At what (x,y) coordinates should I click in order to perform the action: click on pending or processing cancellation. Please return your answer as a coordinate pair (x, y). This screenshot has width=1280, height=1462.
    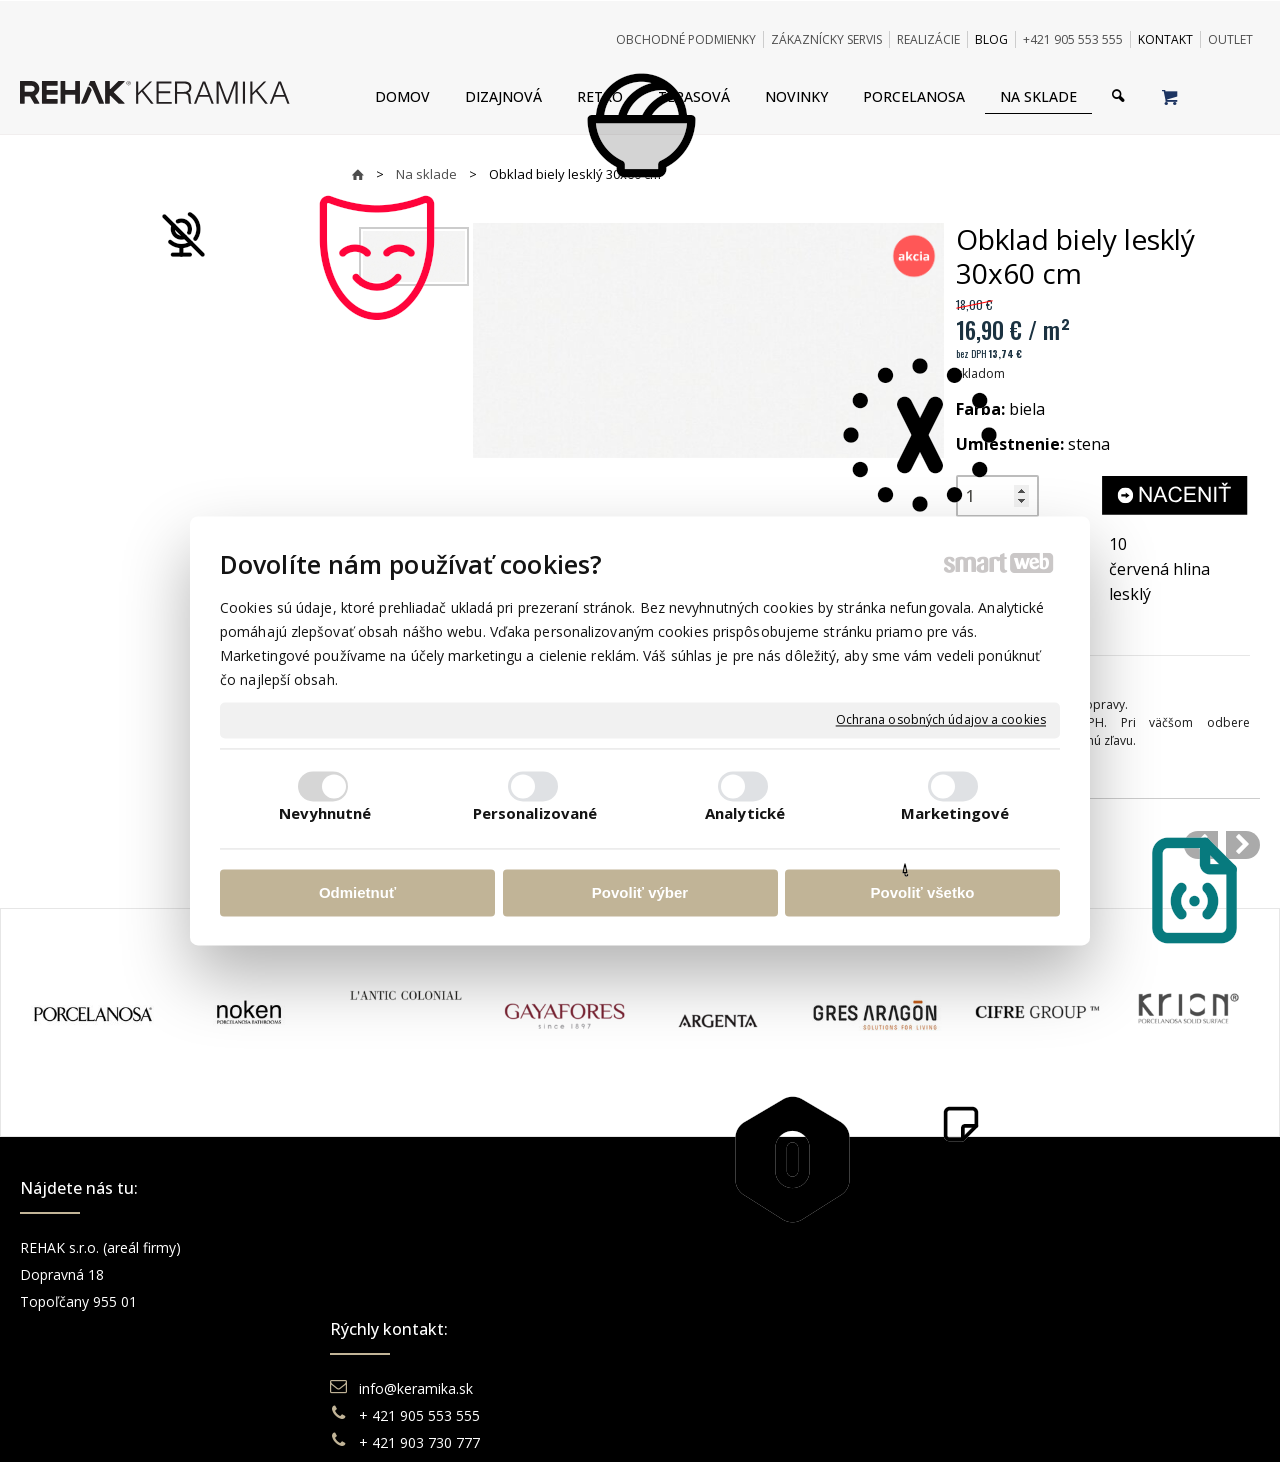
    Looking at the image, I should click on (920, 435).